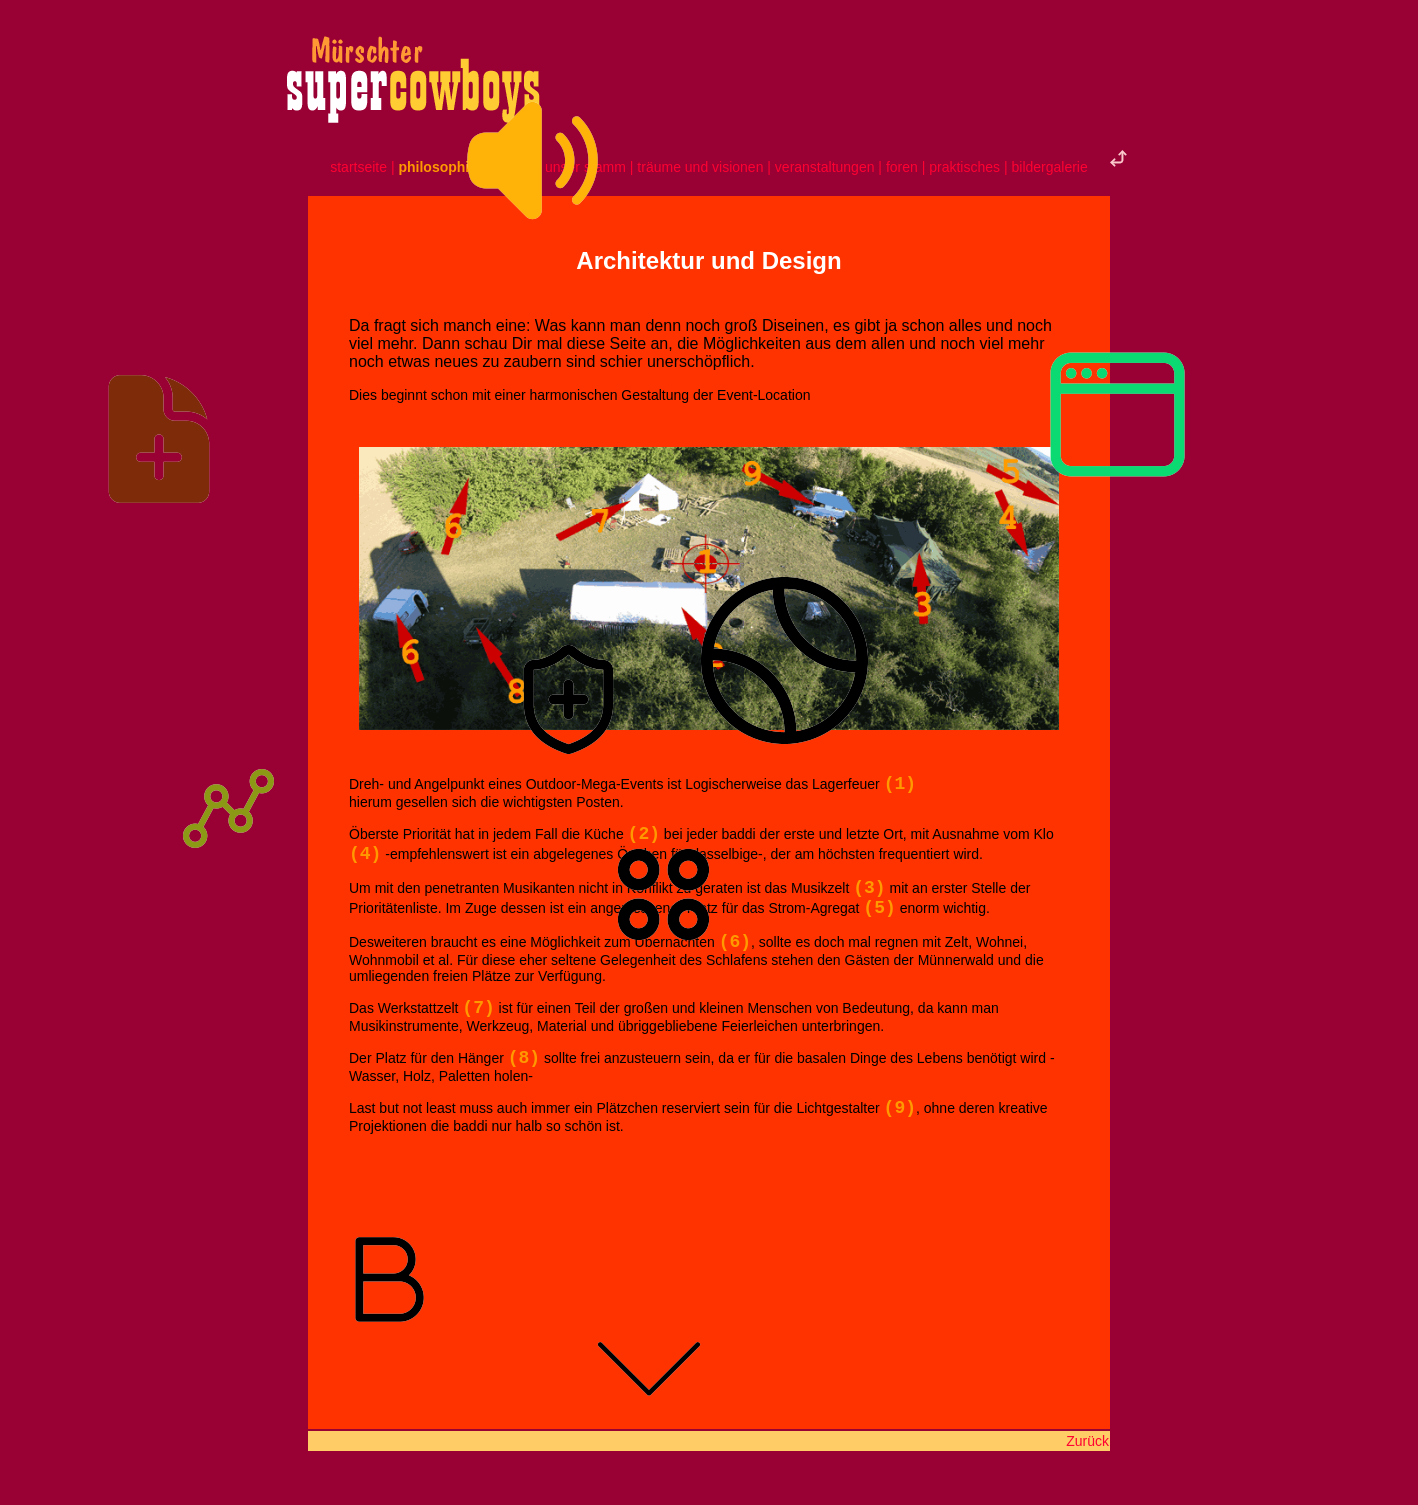 Image resolution: width=1418 pixels, height=1505 pixels. What do you see at coordinates (649, 1364) in the screenshot?
I see `expand a dropdown menu` at bounding box center [649, 1364].